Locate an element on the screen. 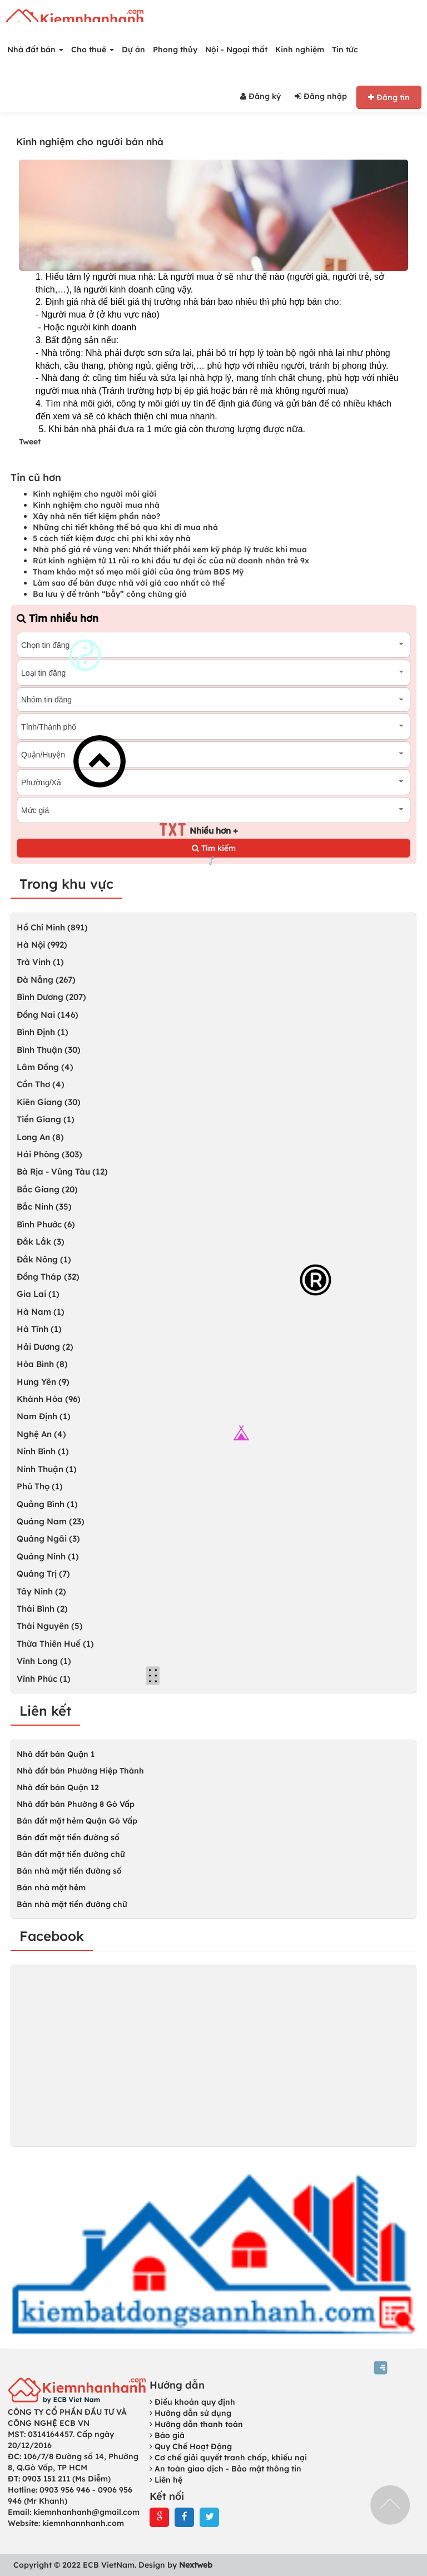  view campsite or camping information is located at coordinates (241, 1434).